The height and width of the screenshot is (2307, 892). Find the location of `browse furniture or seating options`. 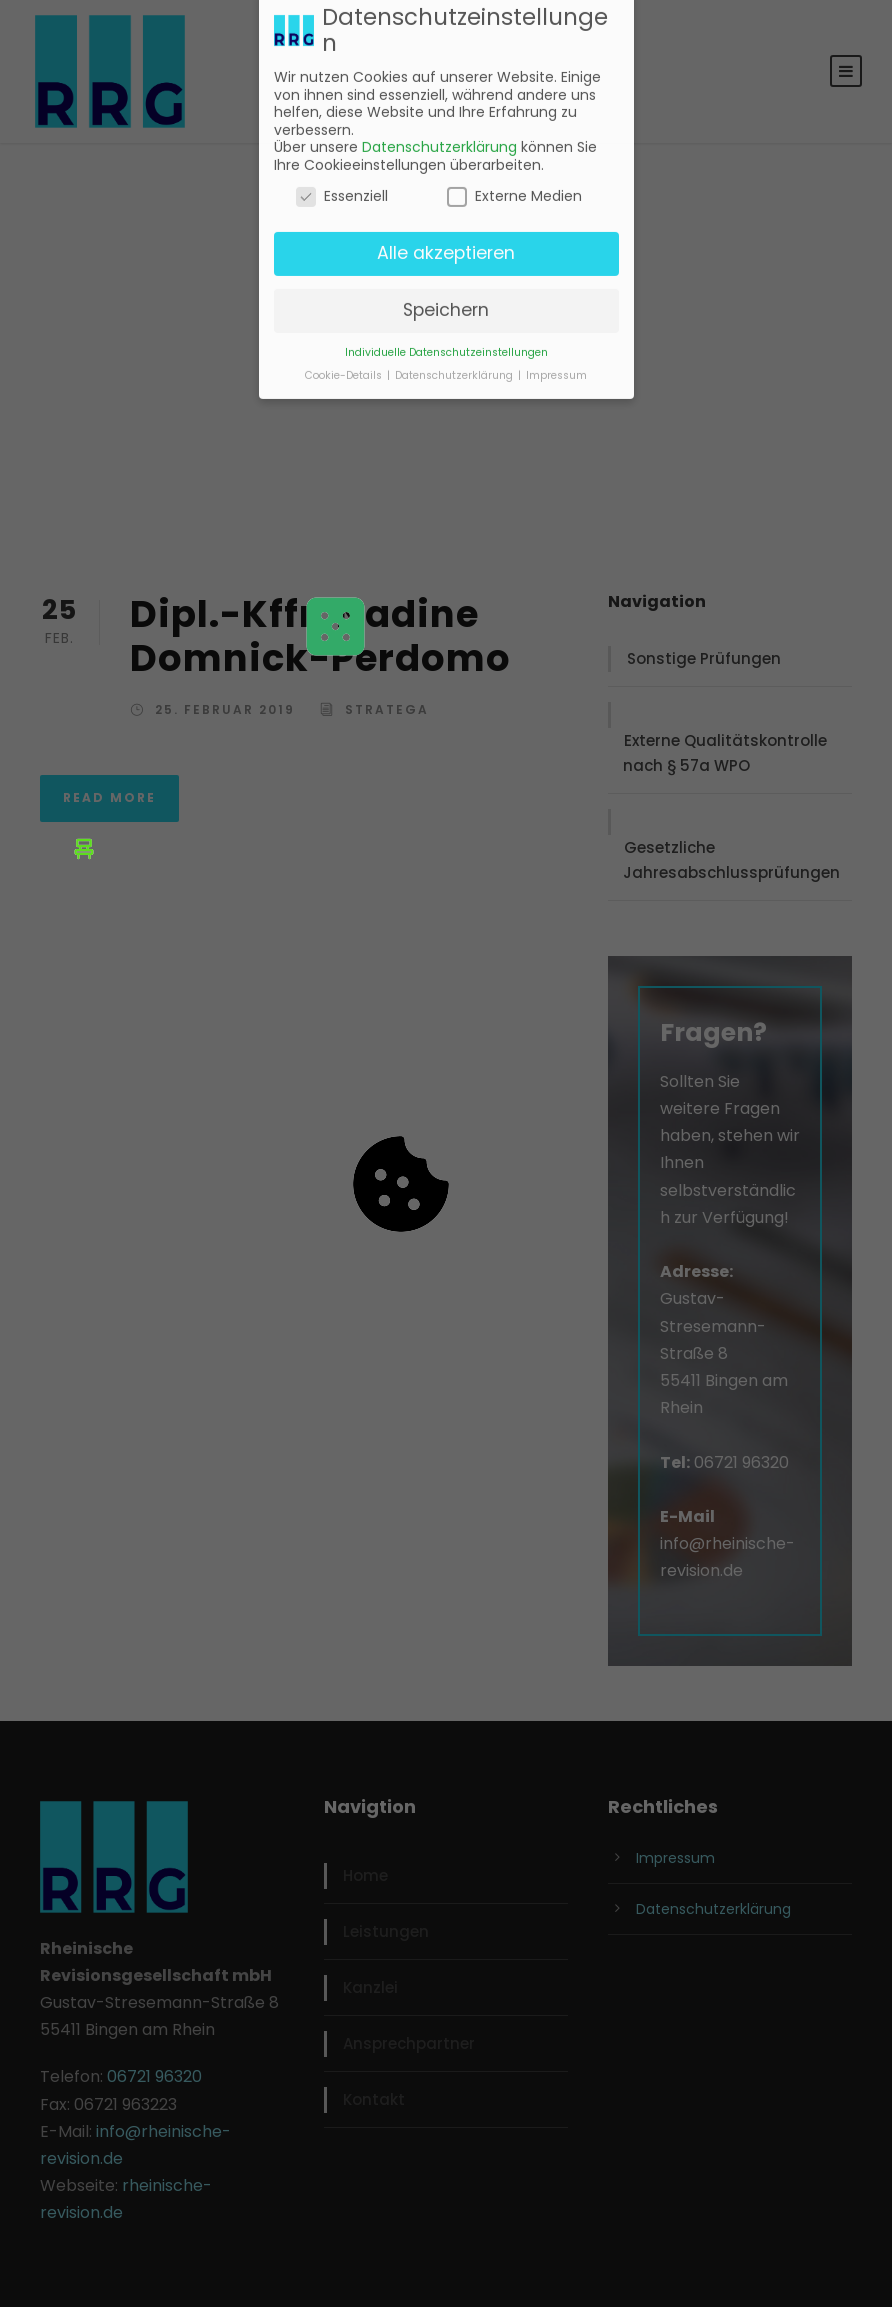

browse furniture or seating options is located at coordinates (84, 849).